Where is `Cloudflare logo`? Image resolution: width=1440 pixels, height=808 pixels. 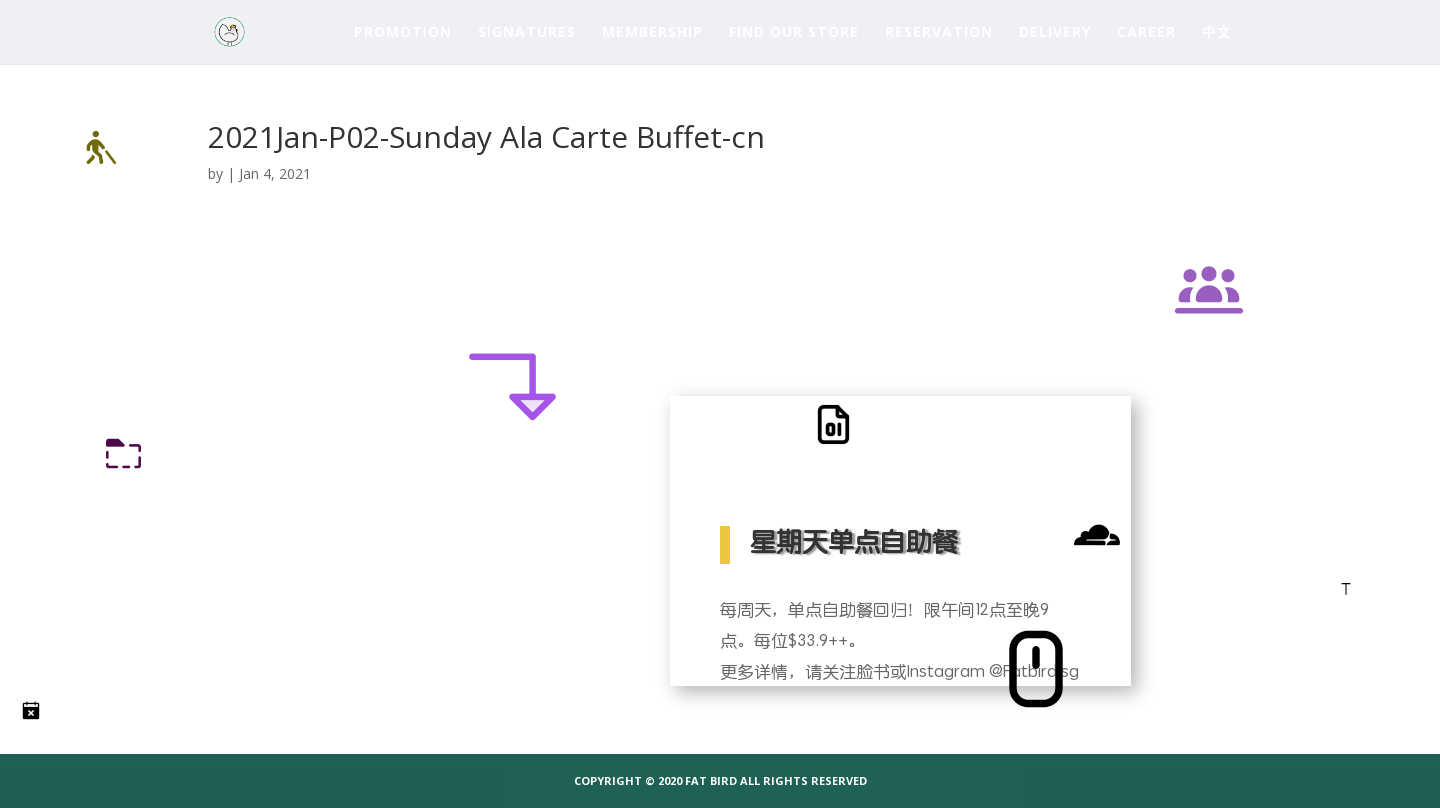
Cloudflare logo is located at coordinates (1097, 536).